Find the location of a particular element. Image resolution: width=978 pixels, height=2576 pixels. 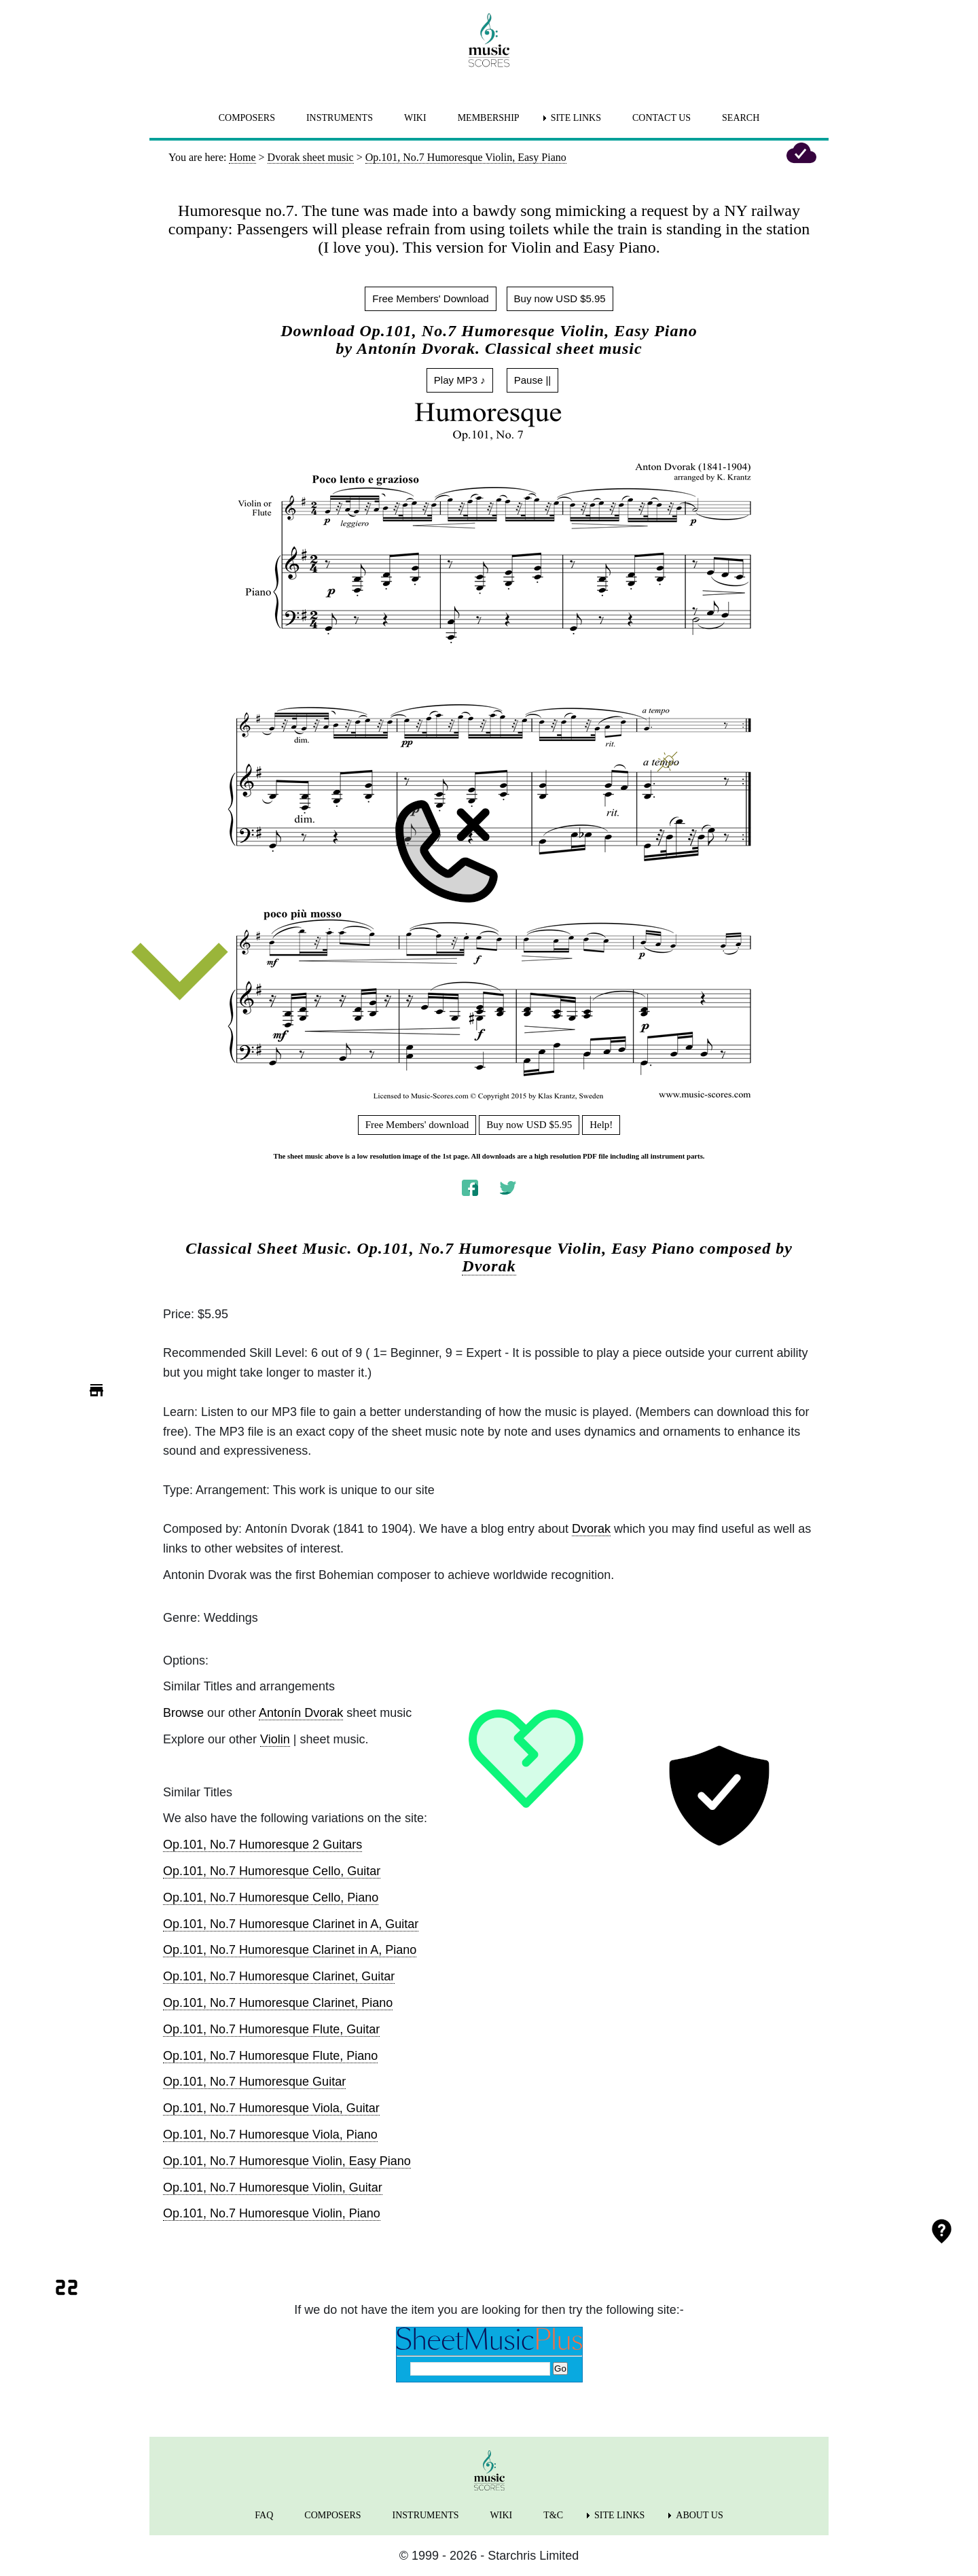

indicates verified or secure status is located at coordinates (719, 1796).